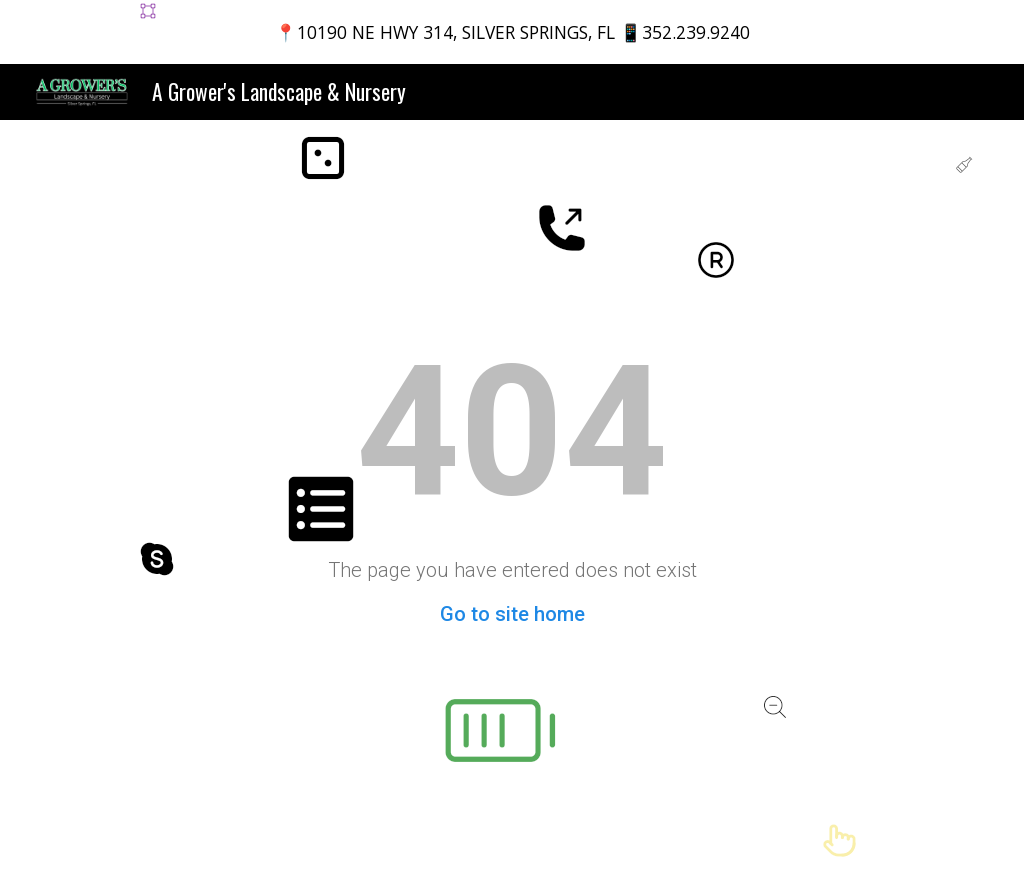 The image size is (1024, 882). What do you see at coordinates (964, 165) in the screenshot?
I see `browse beer or beverage options` at bounding box center [964, 165].